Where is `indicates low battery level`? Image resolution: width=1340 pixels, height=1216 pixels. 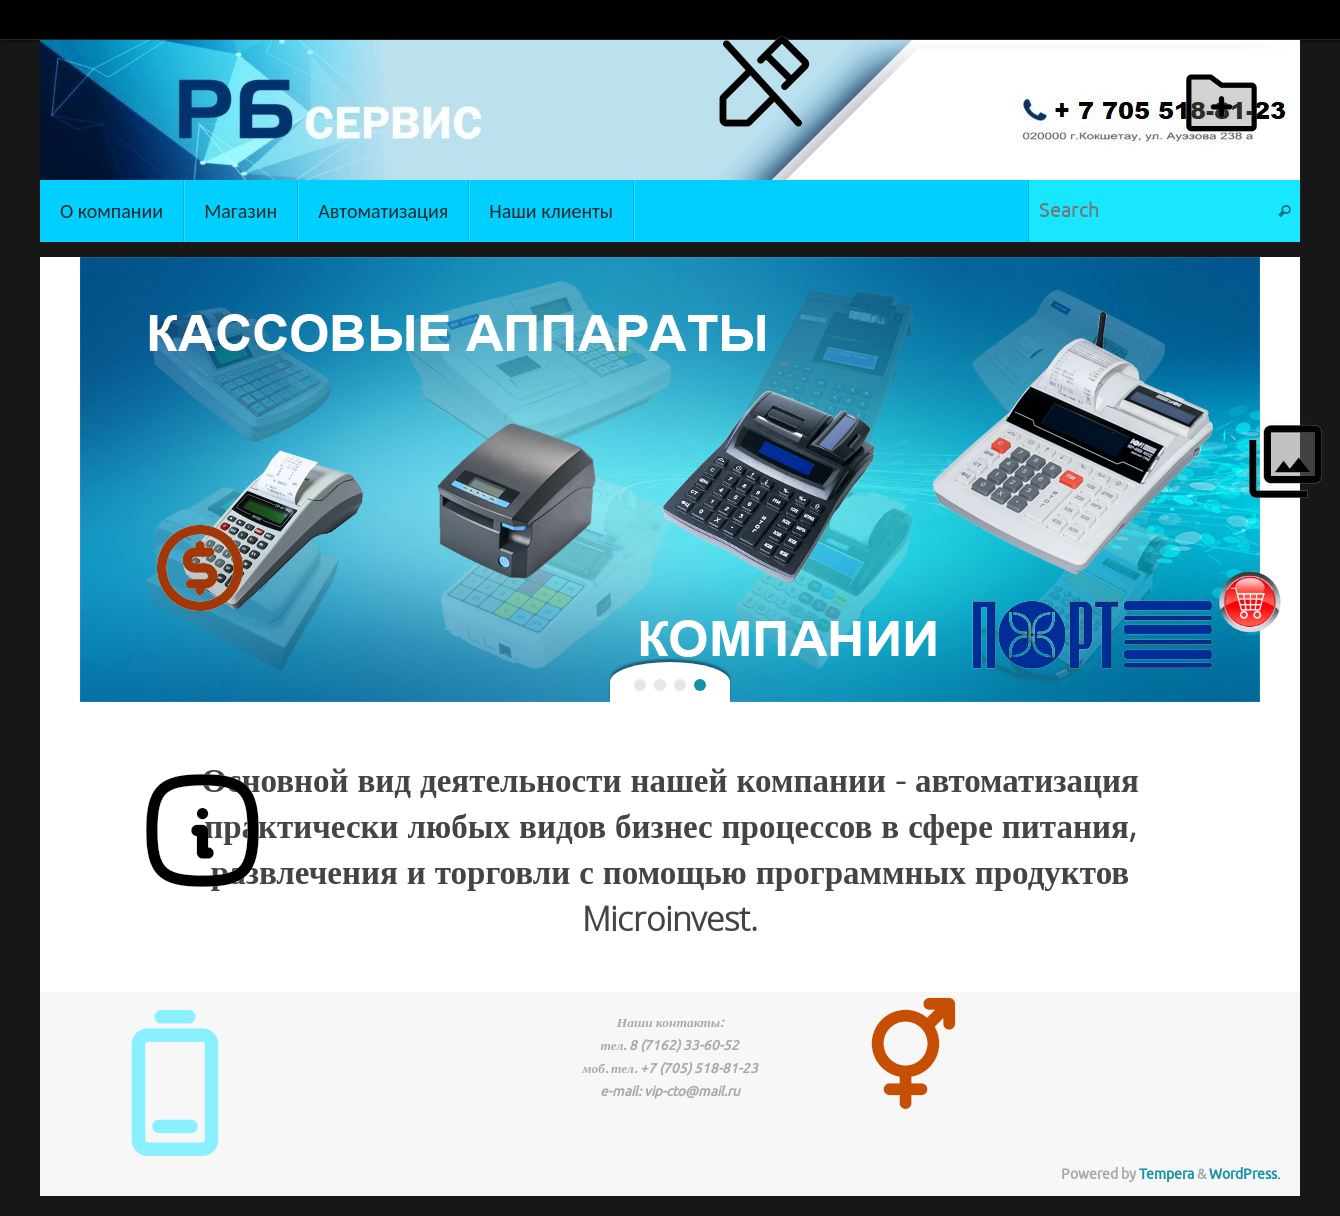
indicates low battery level is located at coordinates (175, 1083).